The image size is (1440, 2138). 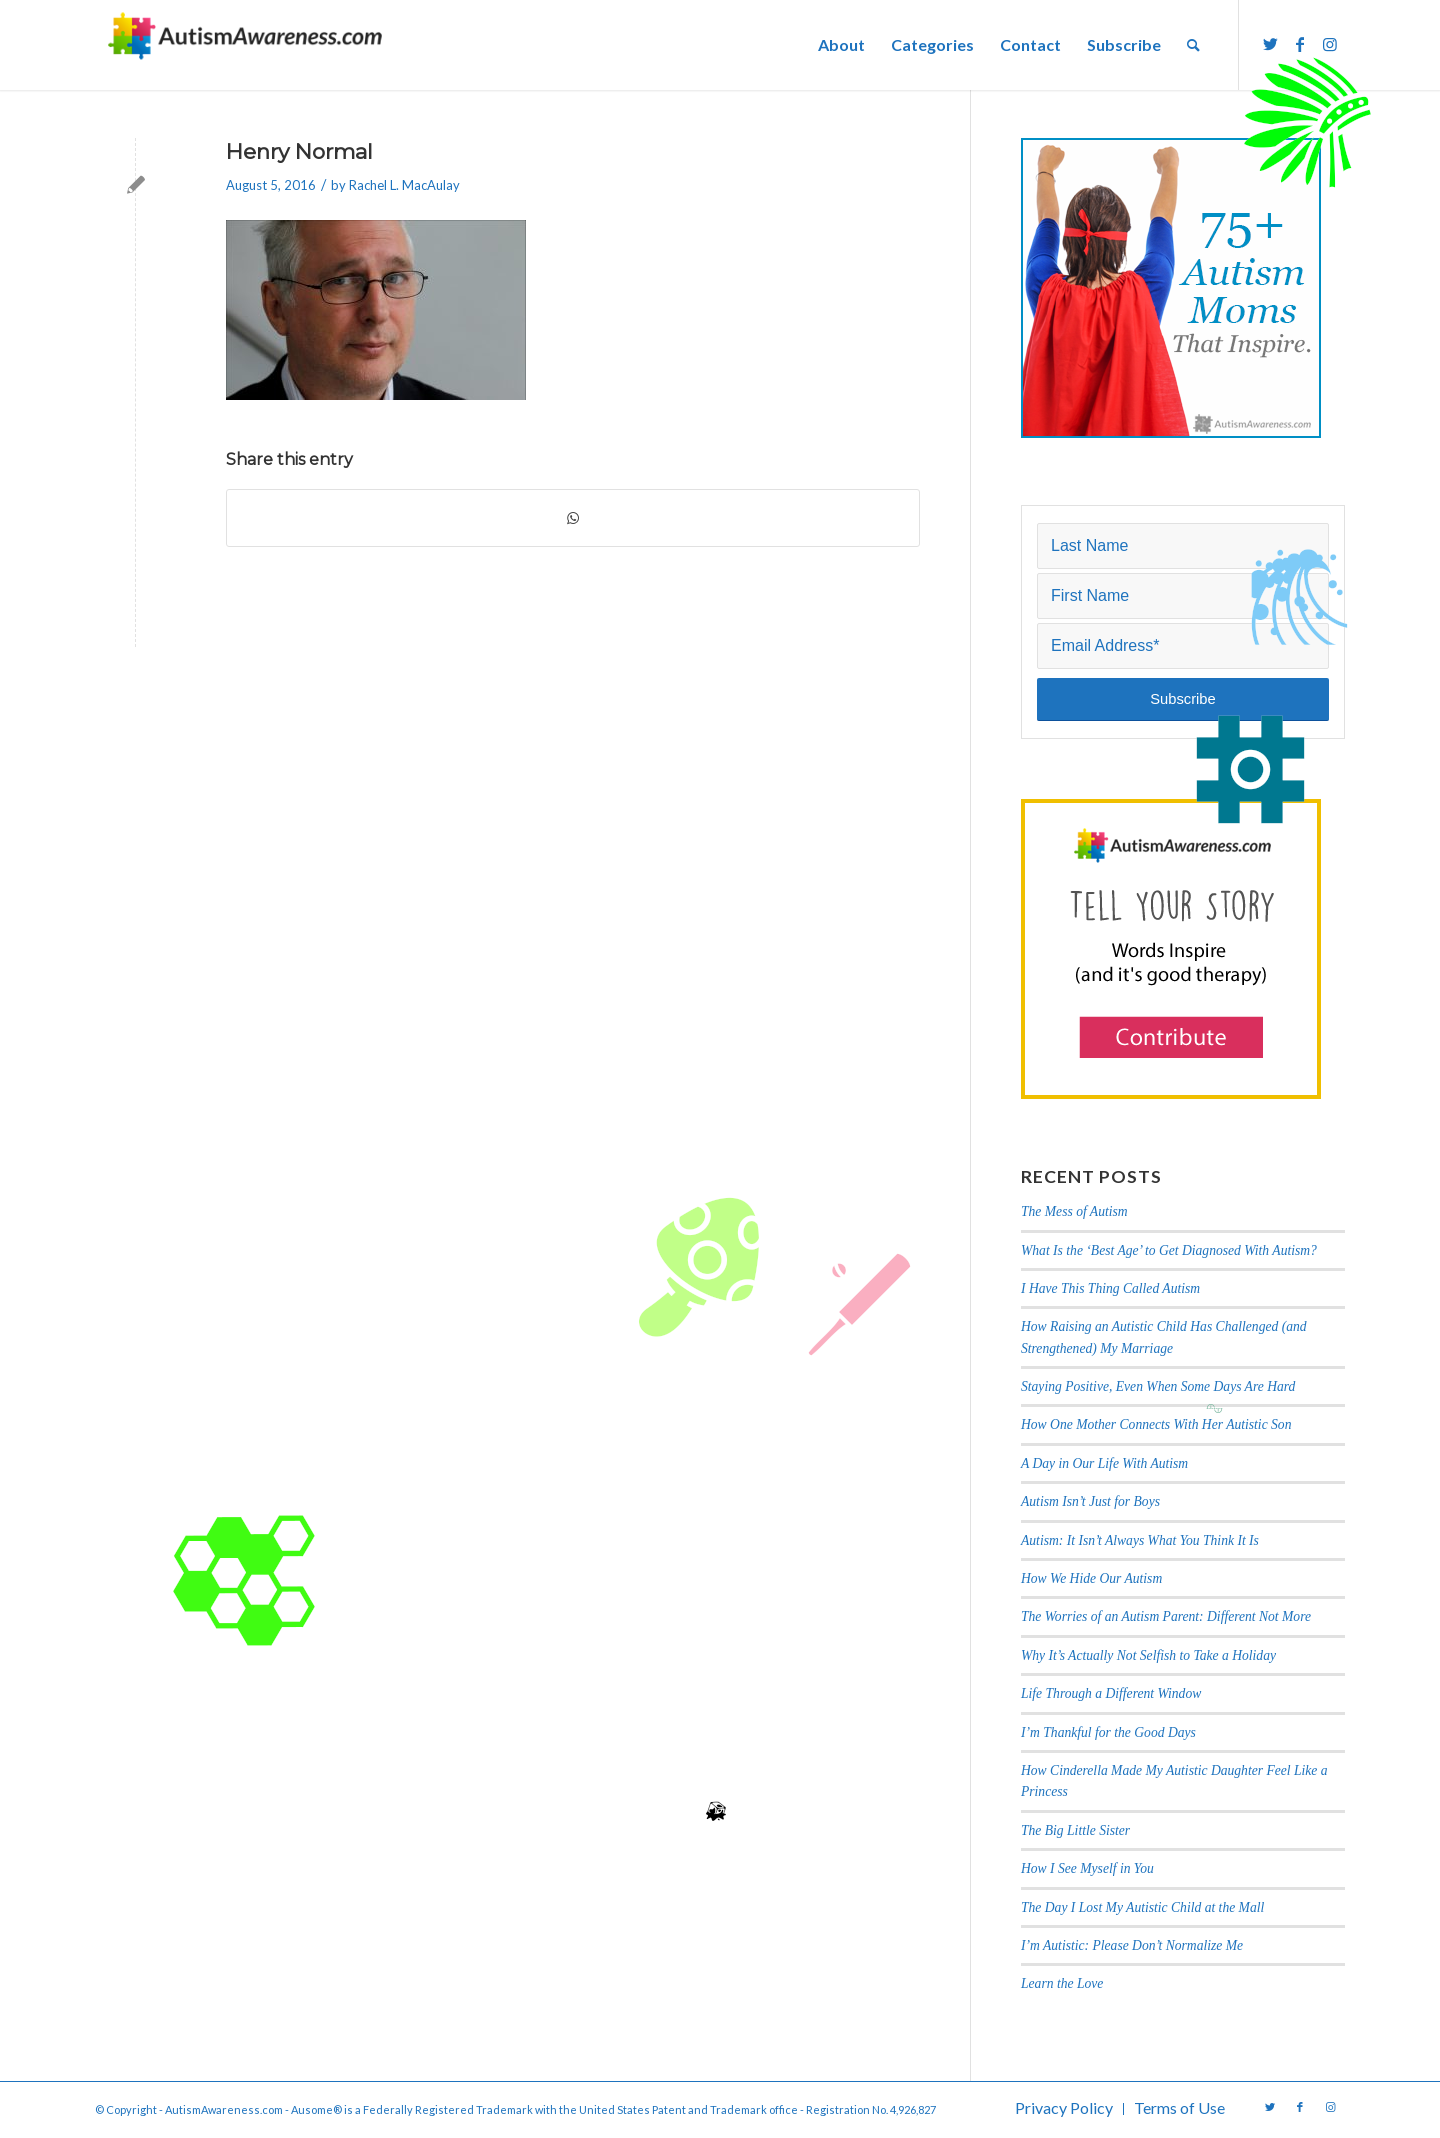 I want to click on indicates a cooling effect or freeze ability wearing off, so click(x=716, y=1811).